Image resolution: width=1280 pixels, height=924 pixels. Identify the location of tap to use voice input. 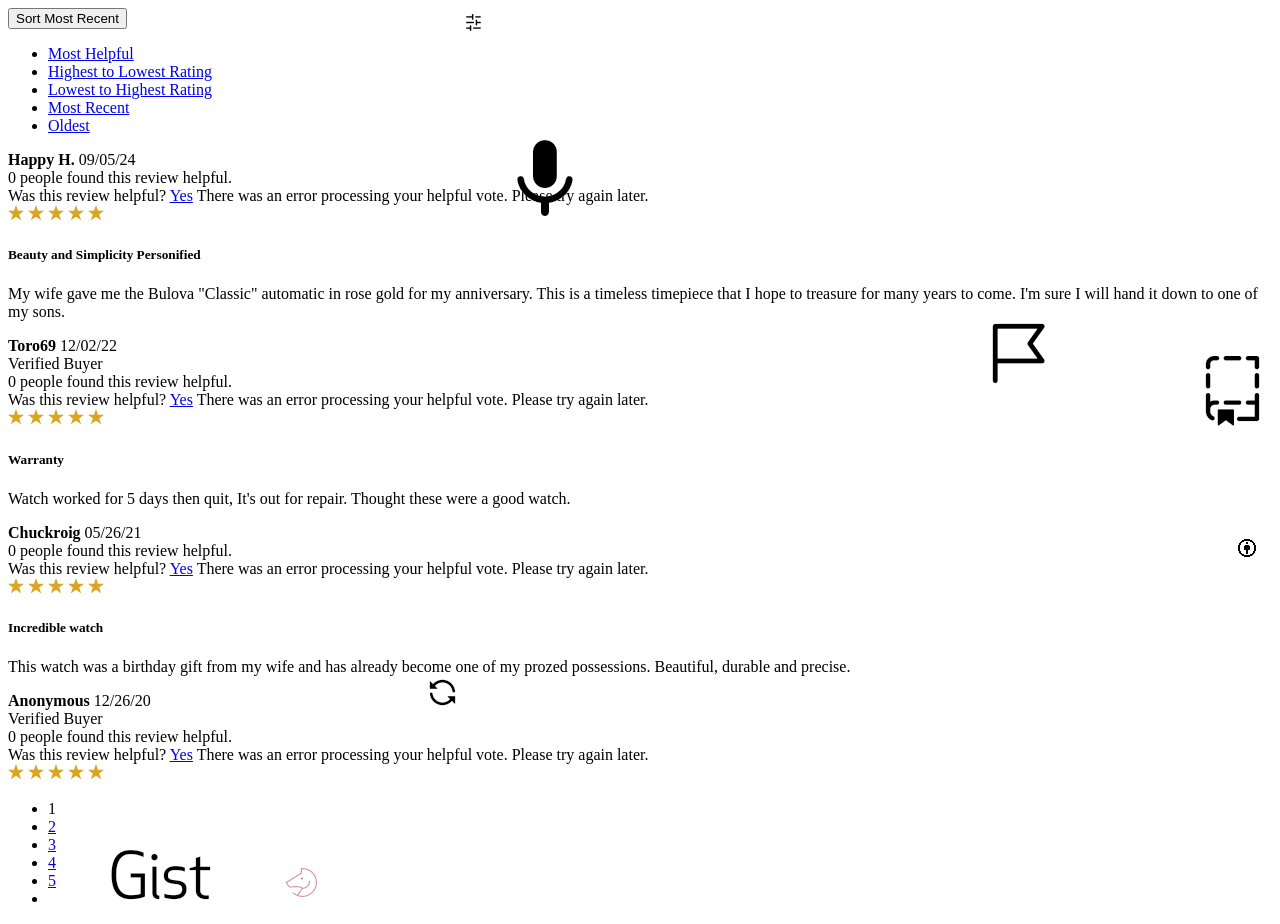
(545, 176).